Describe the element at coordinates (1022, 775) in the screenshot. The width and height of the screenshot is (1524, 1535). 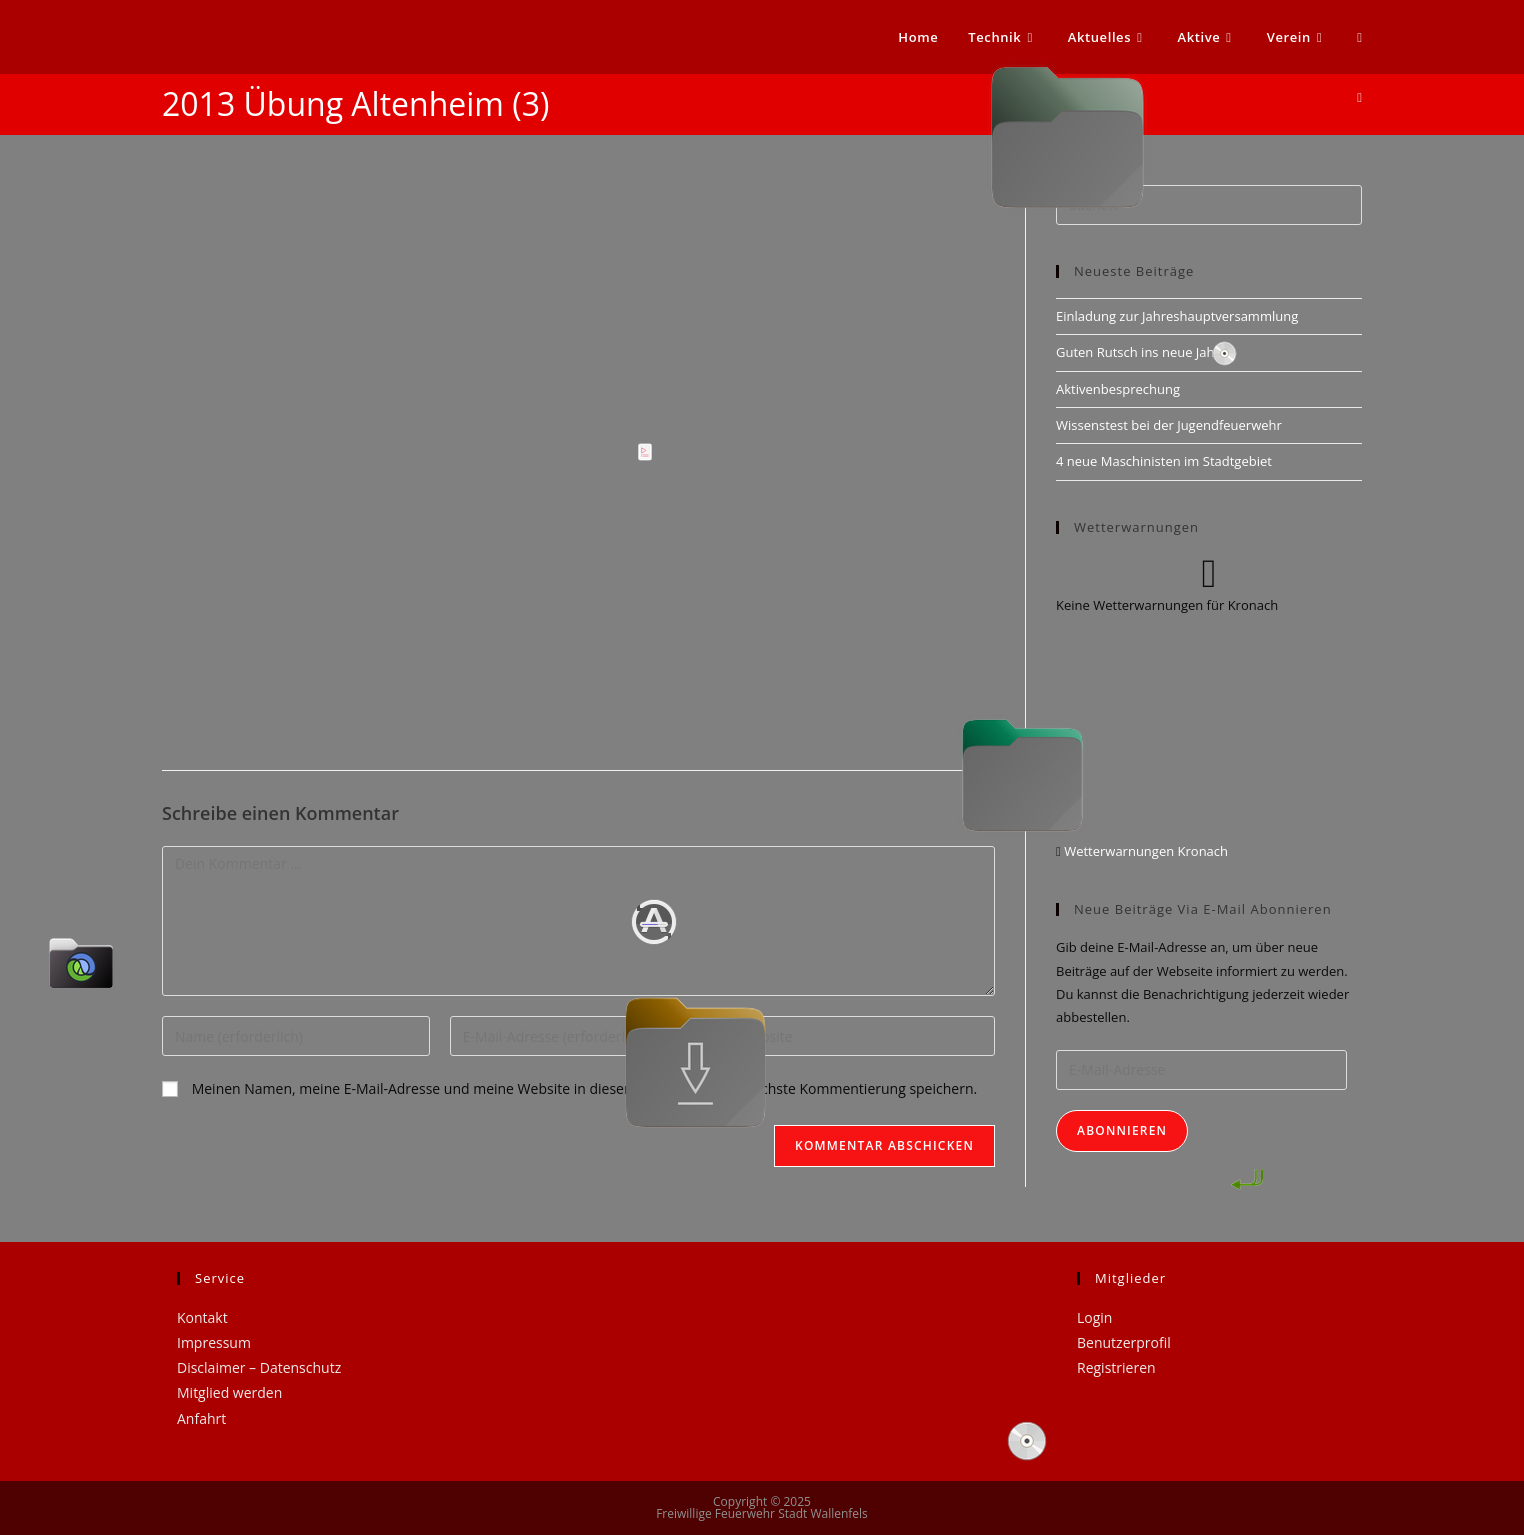
I see `open folder to view contents` at that location.